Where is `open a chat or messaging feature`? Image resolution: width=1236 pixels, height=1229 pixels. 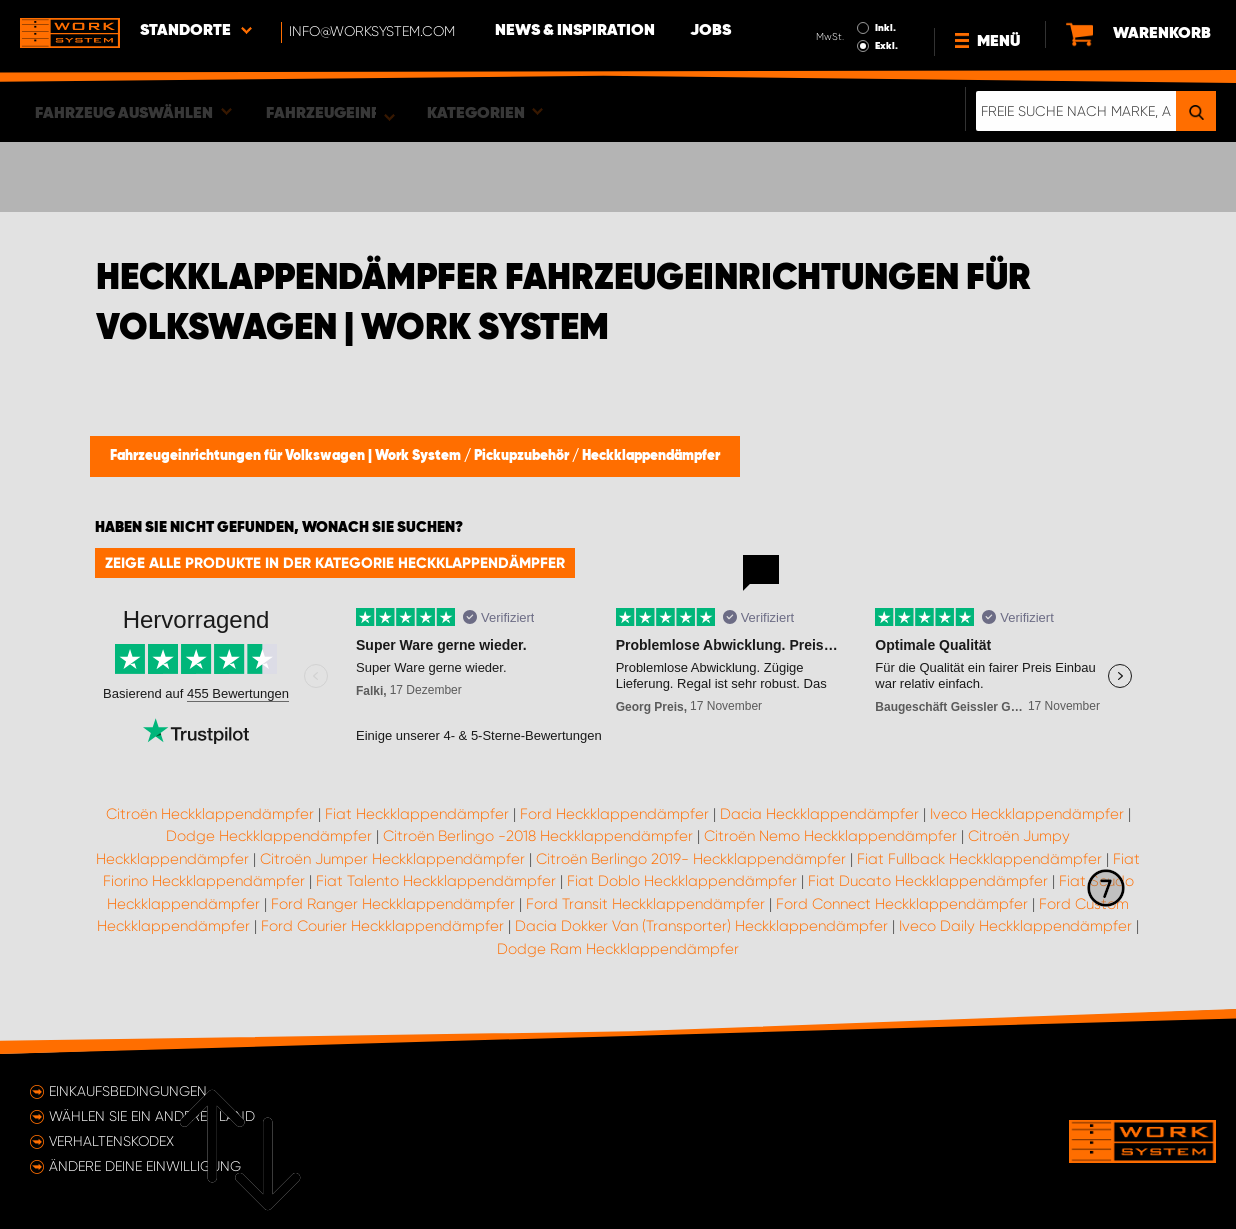 open a chat or messaging feature is located at coordinates (761, 573).